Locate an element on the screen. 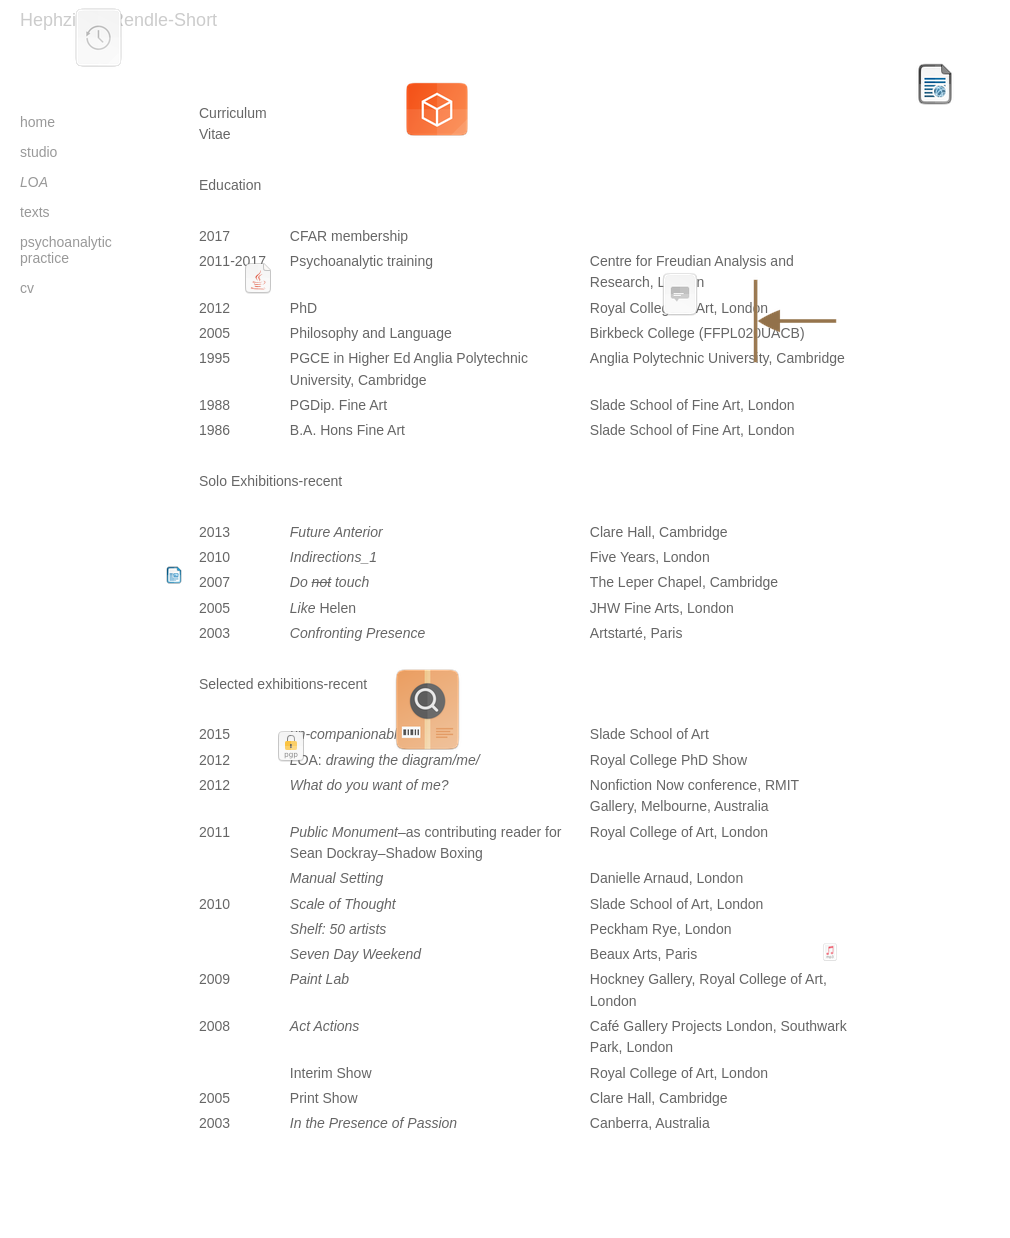 The image size is (1010, 1238). open a 3D model file is located at coordinates (437, 107).